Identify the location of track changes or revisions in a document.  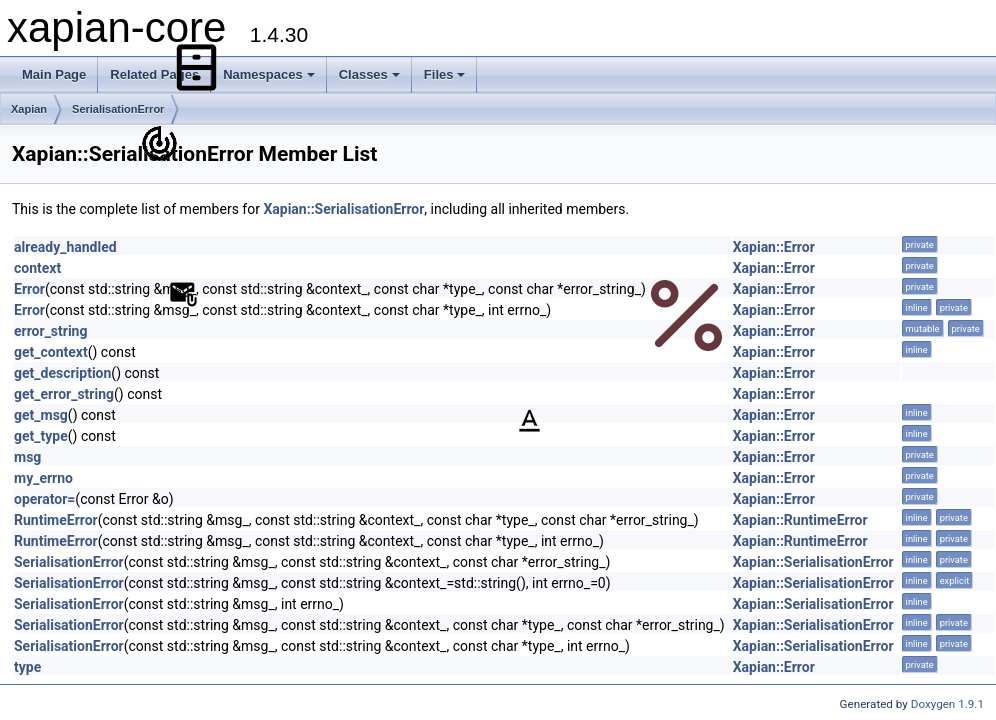
(159, 143).